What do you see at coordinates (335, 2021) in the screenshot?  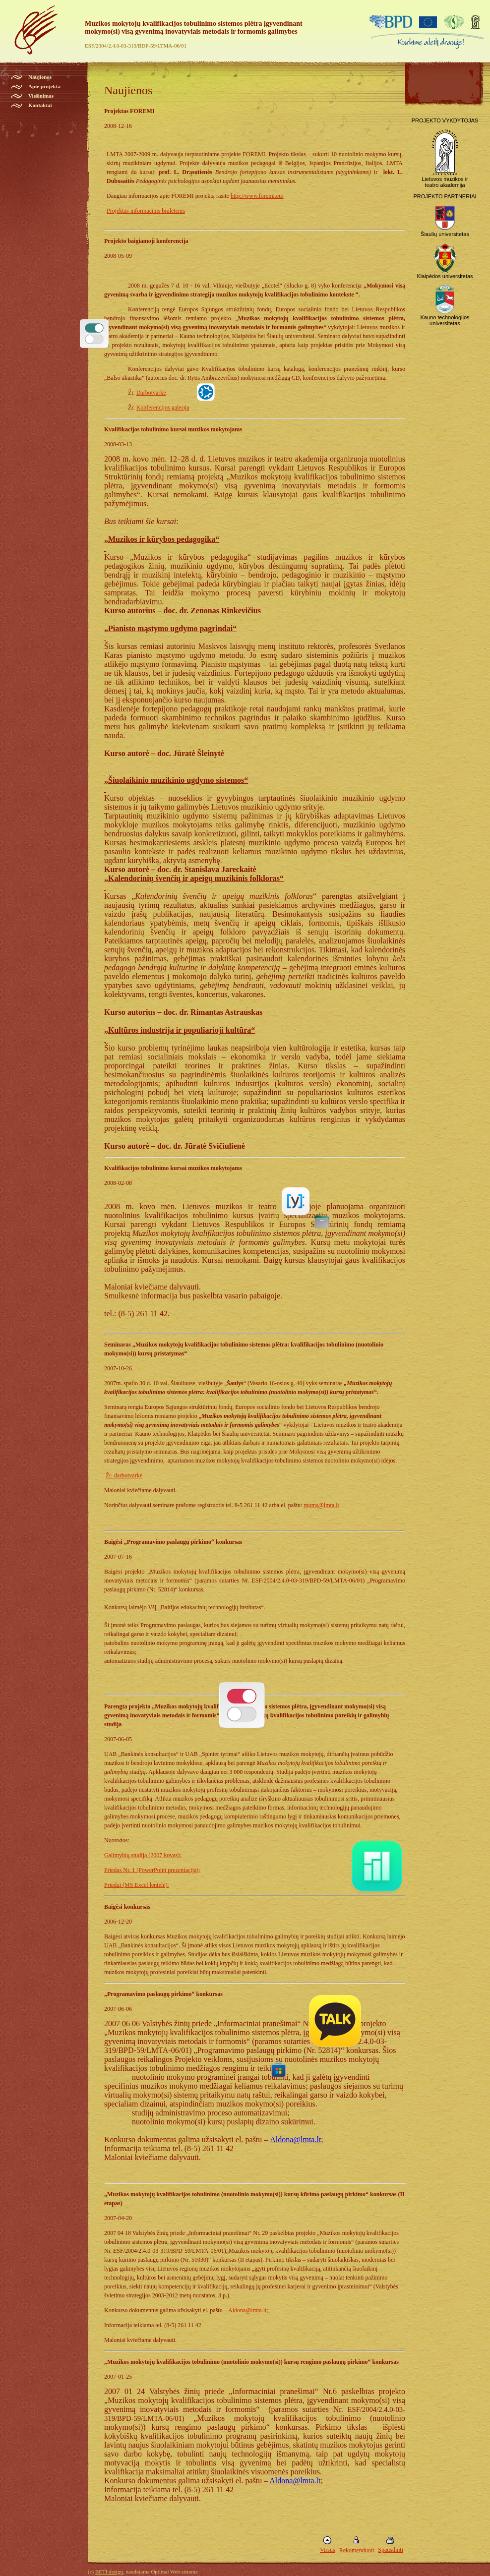 I see `open KakaoTalk messaging app` at bounding box center [335, 2021].